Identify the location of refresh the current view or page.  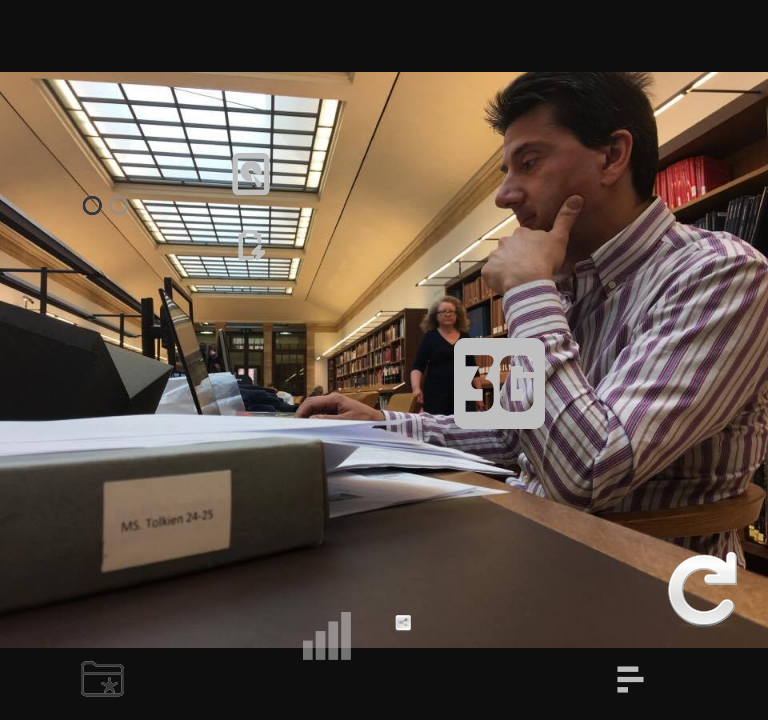
(702, 590).